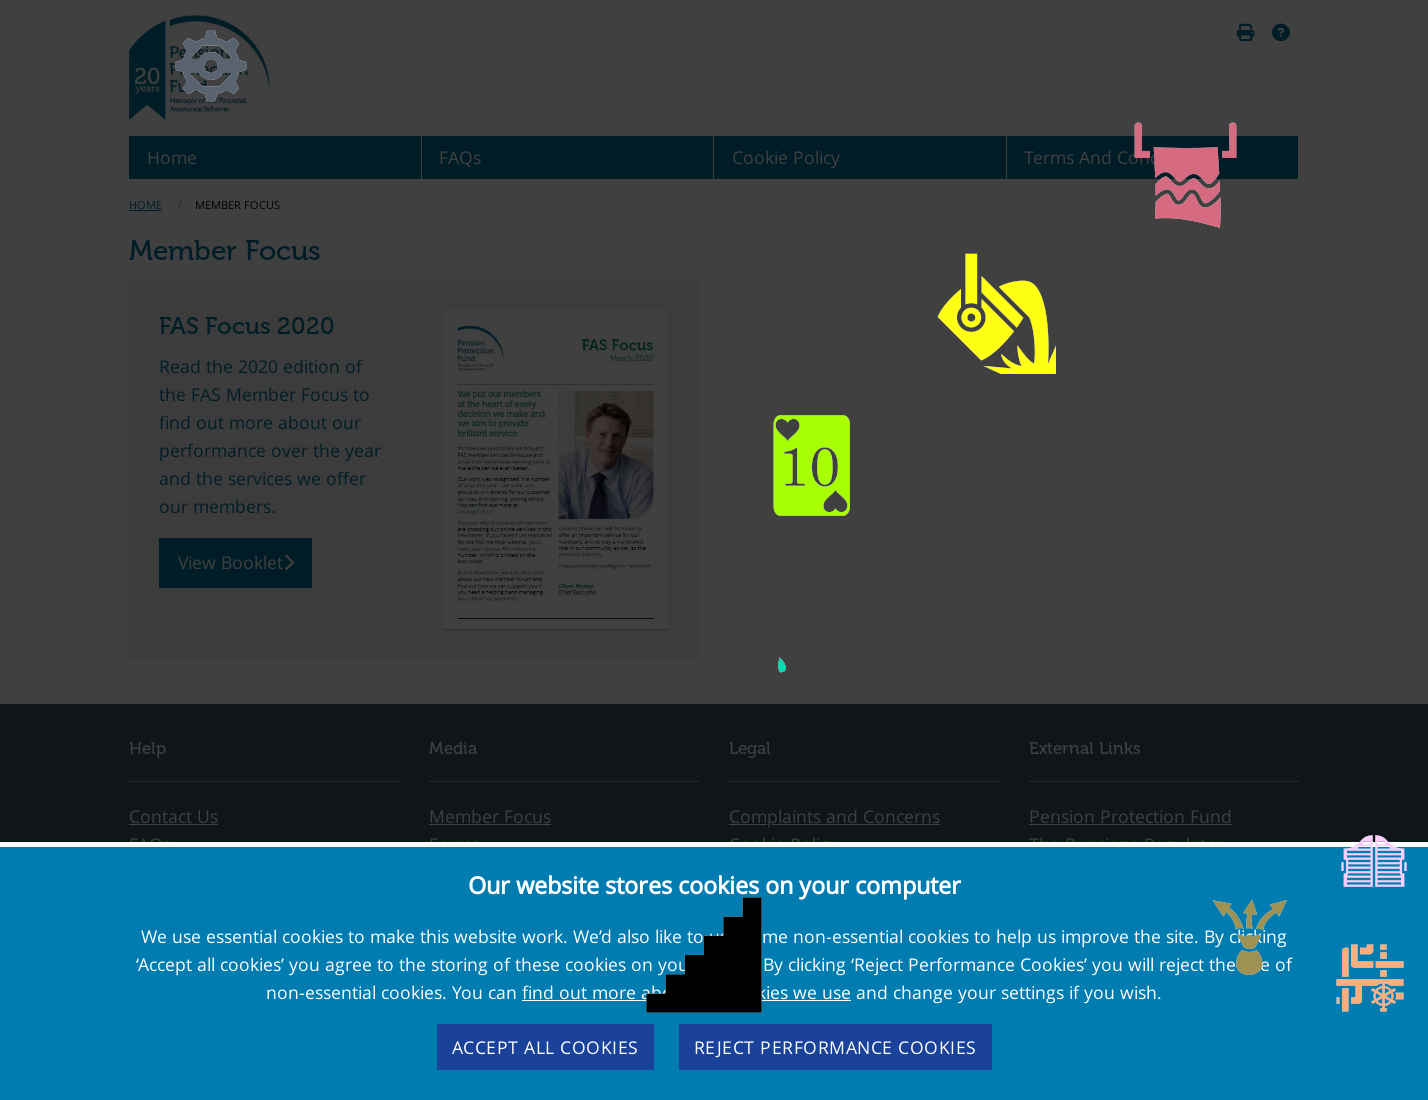  I want to click on pour molten metal in a crafting game, so click(995, 313).